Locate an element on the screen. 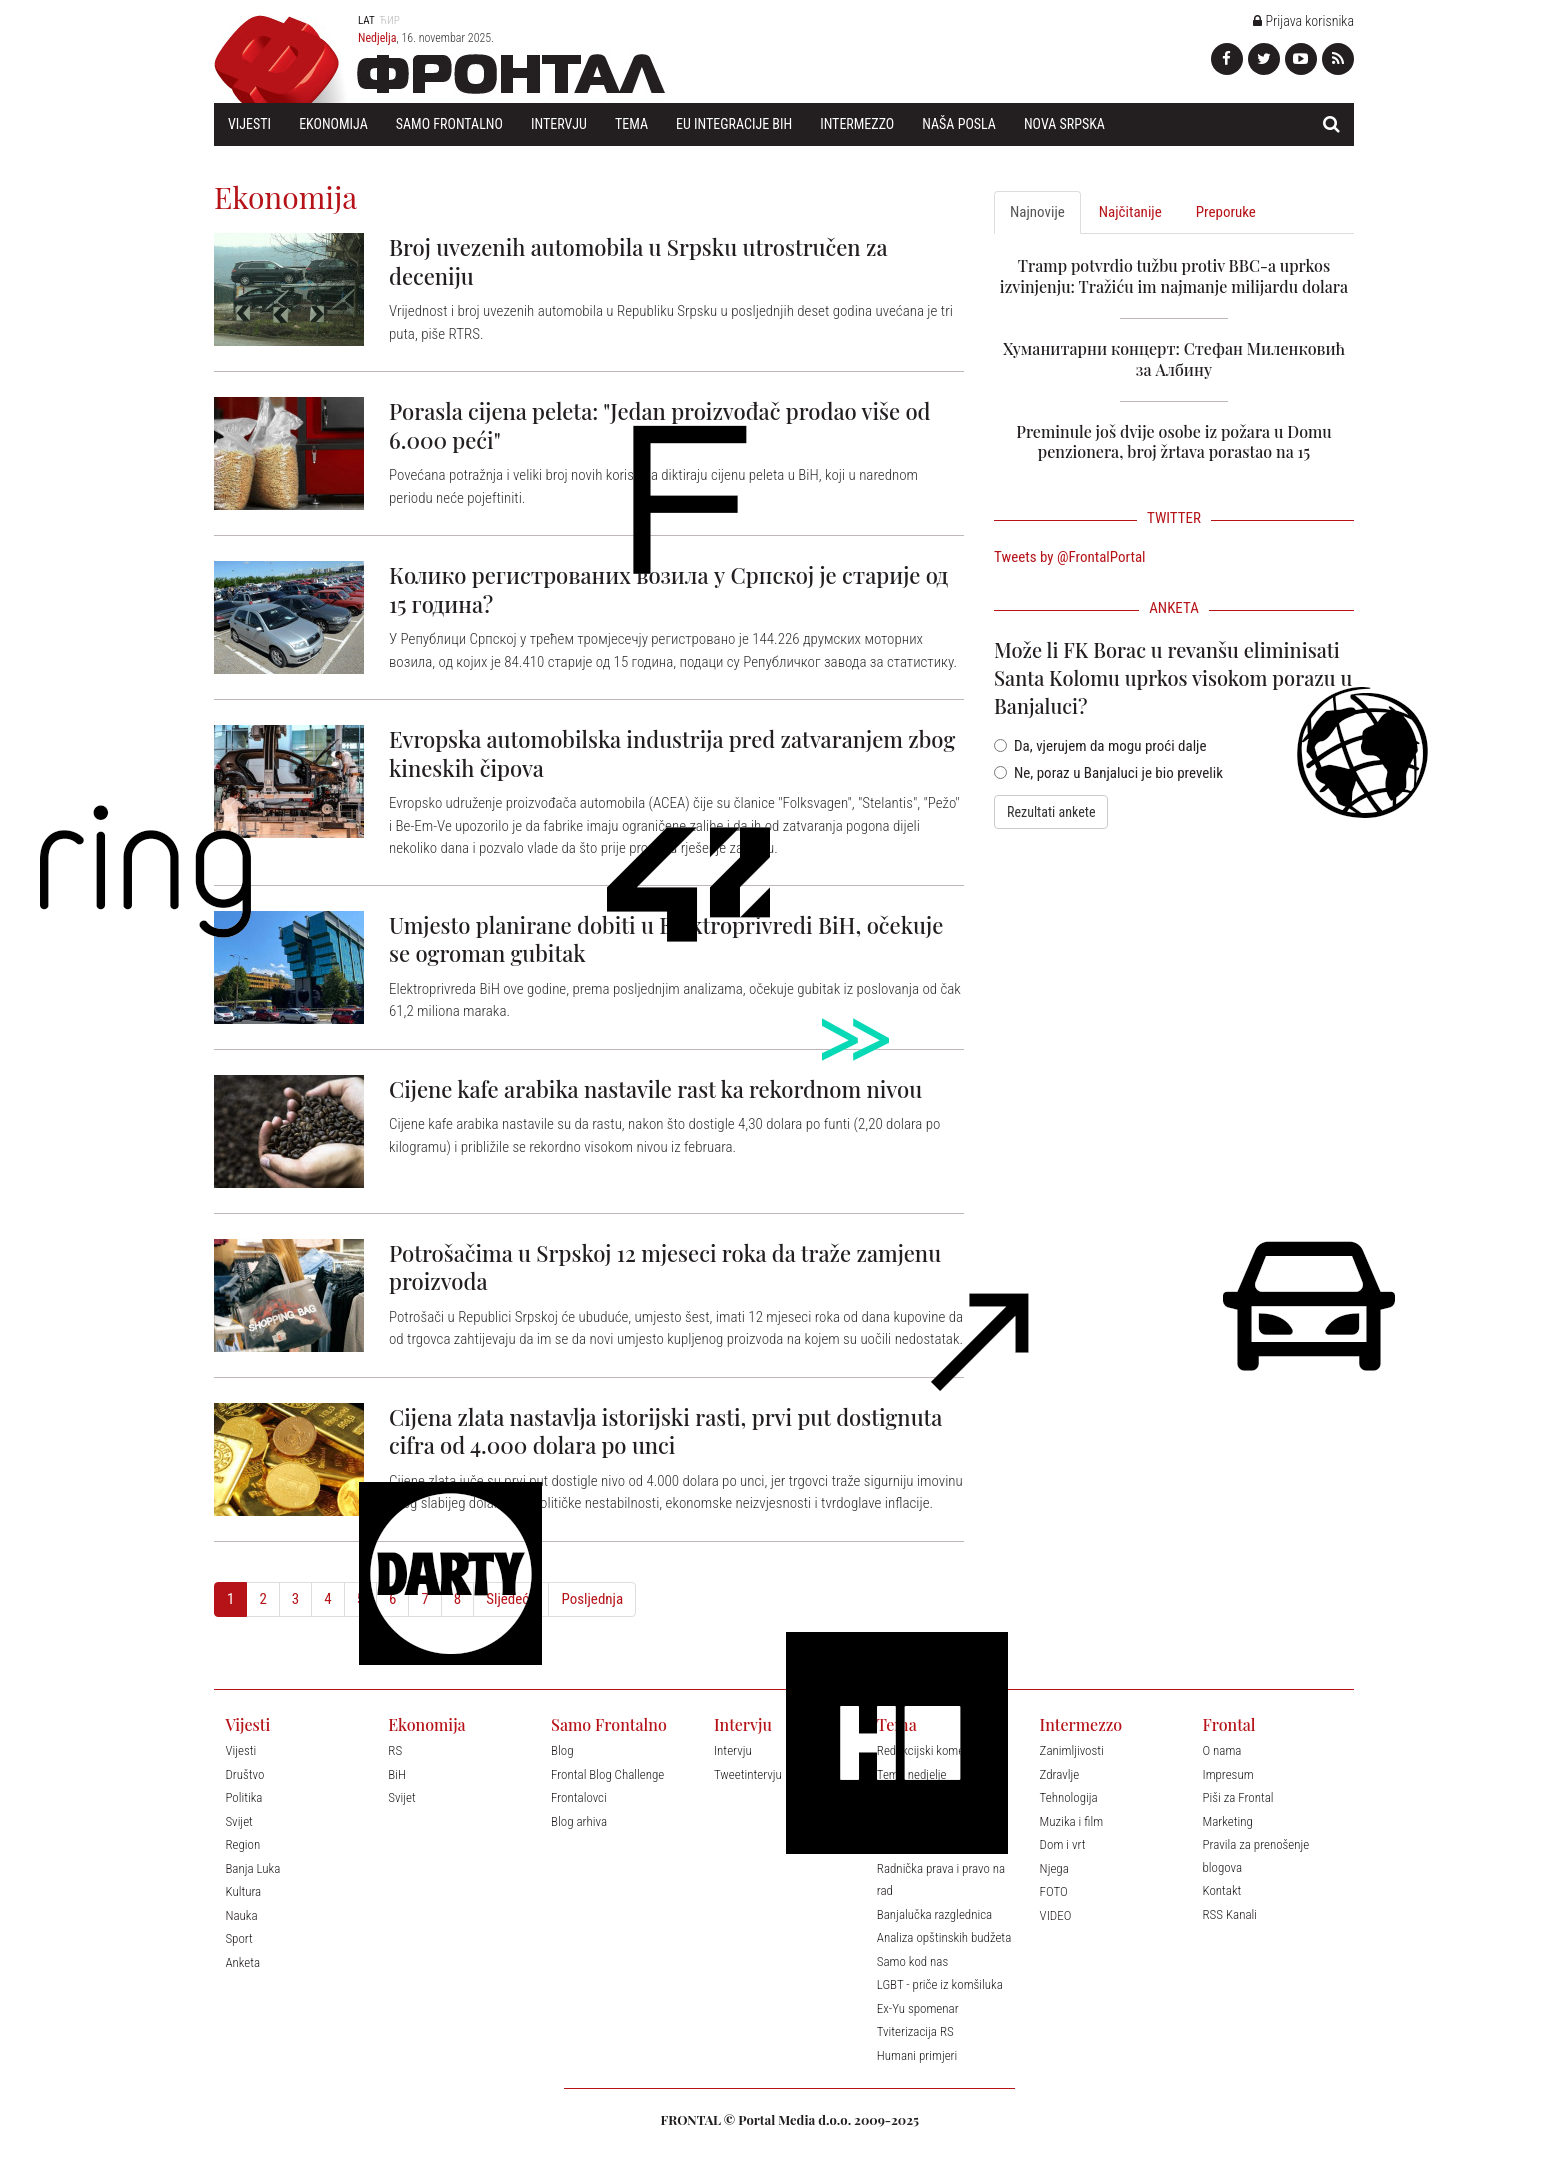  42 coding school logo is located at coordinates (688, 884).